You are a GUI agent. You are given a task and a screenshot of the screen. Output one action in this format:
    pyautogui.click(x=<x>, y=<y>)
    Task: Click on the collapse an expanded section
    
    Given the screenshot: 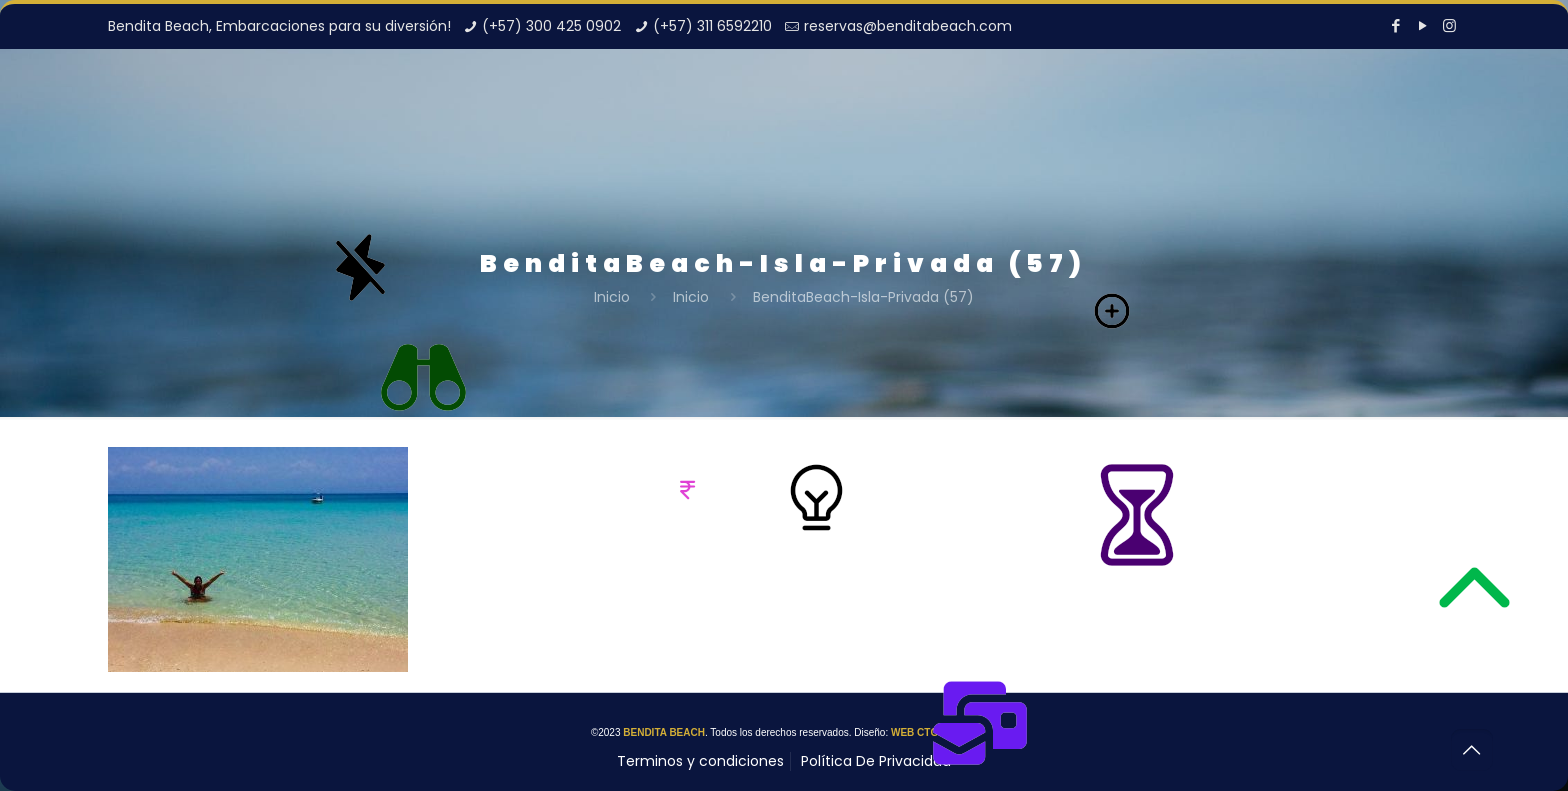 What is the action you would take?
    pyautogui.click(x=1474, y=587)
    